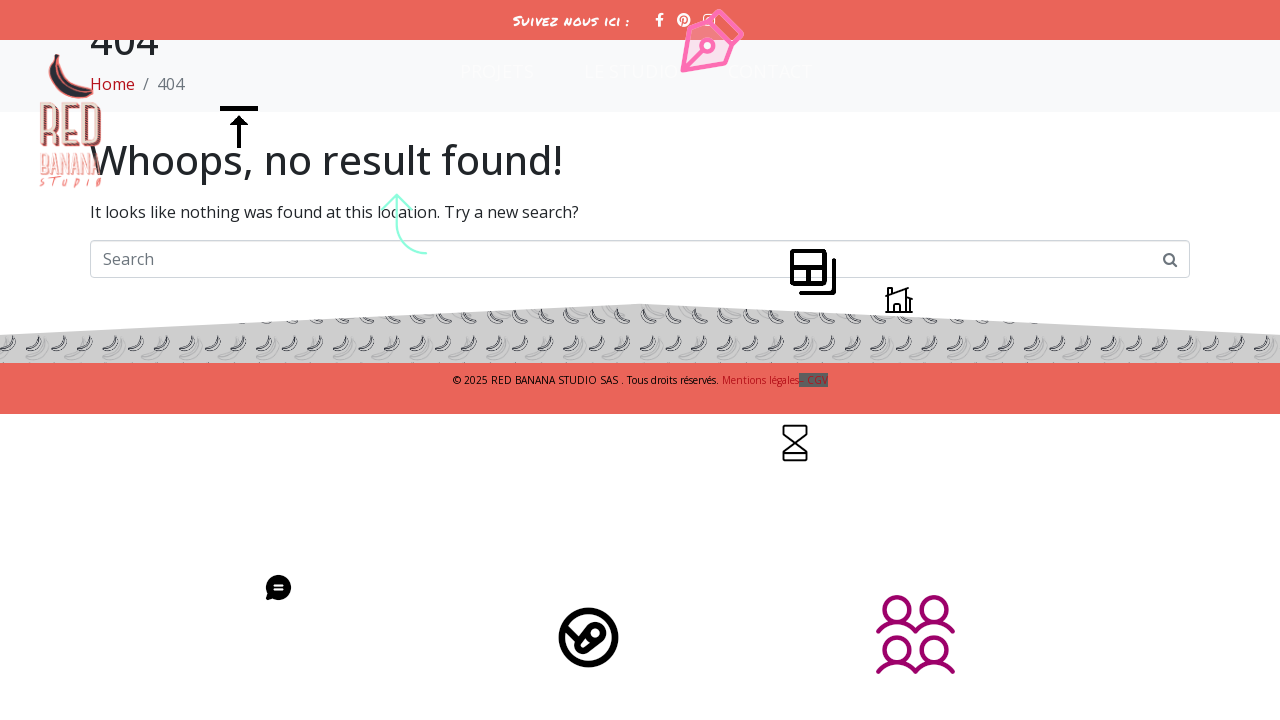 The width and height of the screenshot is (1280, 720). Describe the element at coordinates (708, 44) in the screenshot. I see `access drawing or illustration tools` at that location.